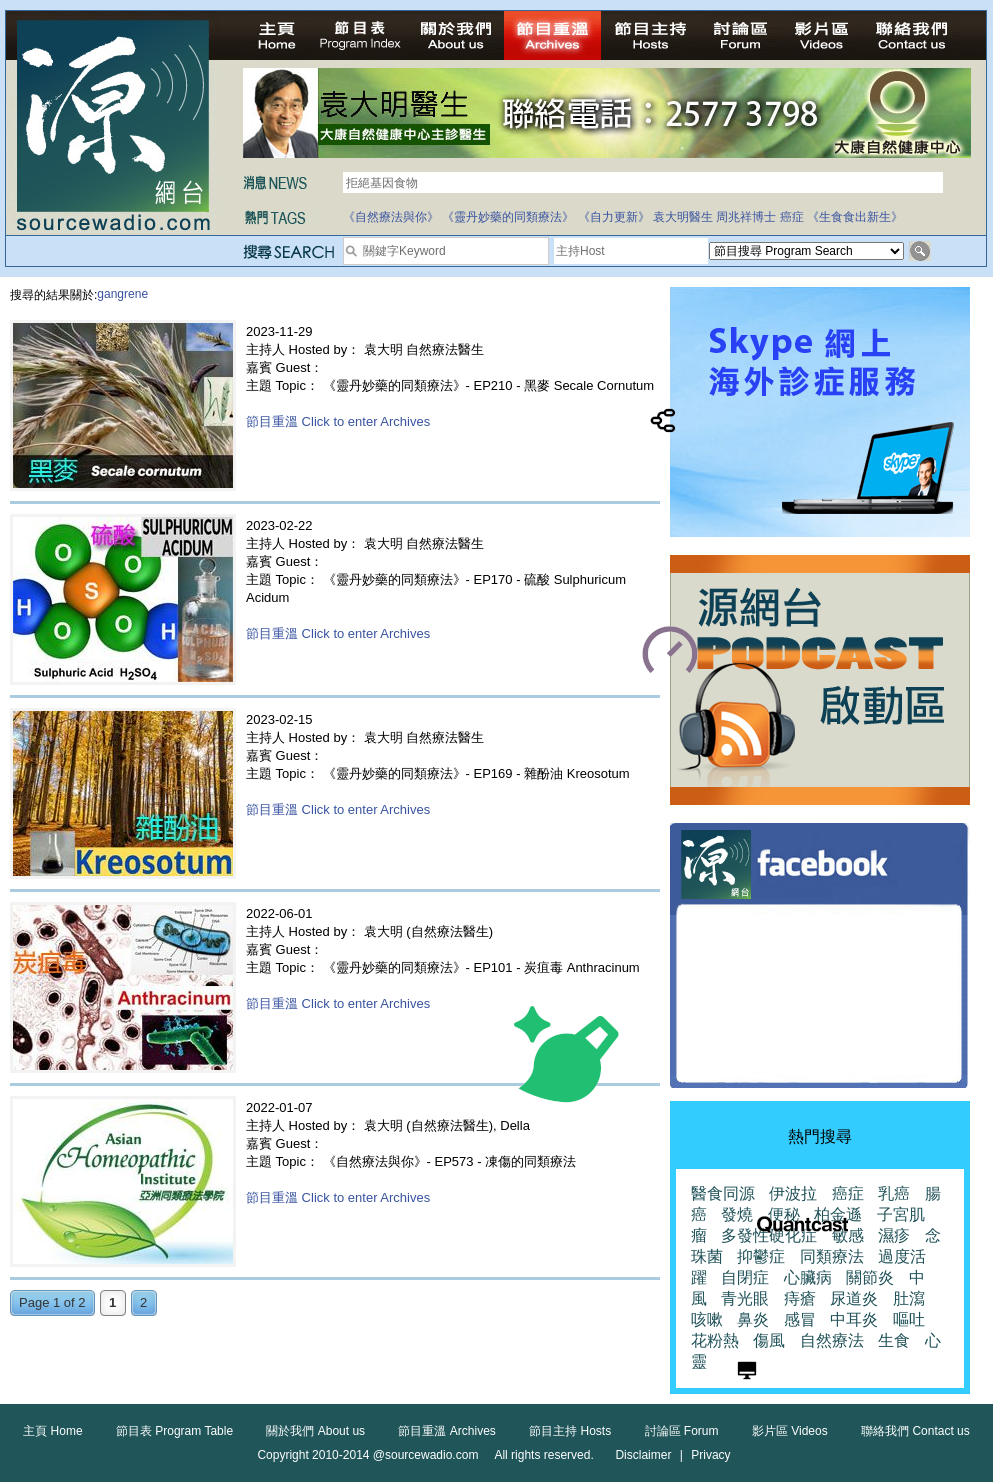  What do you see at coordinates (663, 420) in the screenshot?
I see `create or view a mind map` at bounding box center [663, 420].